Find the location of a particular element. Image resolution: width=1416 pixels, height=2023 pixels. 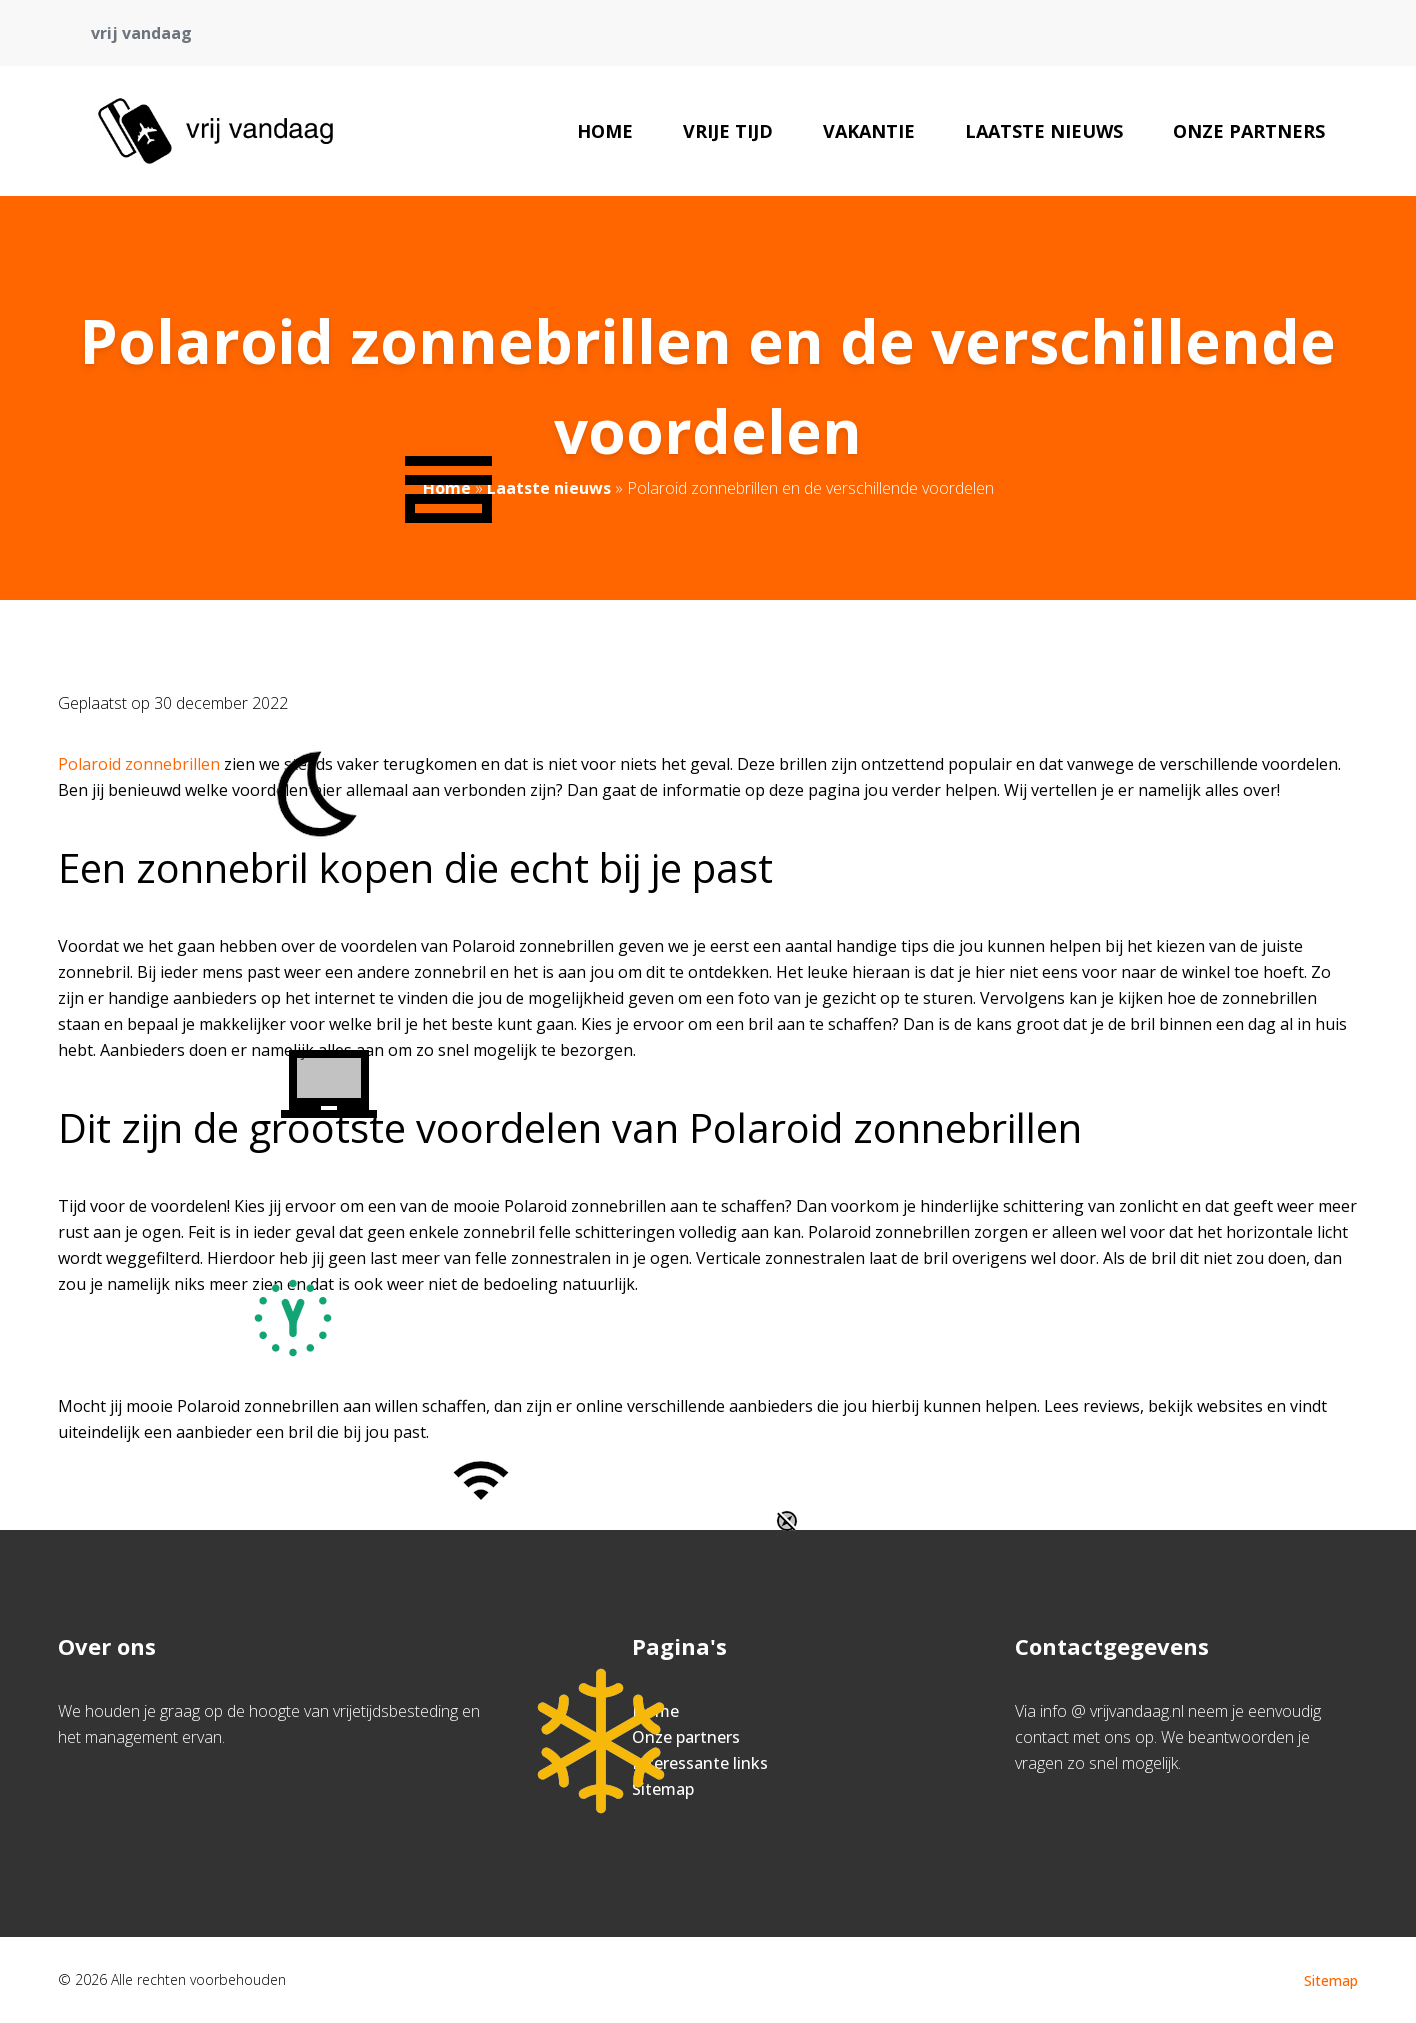

indicates active wifi connection is located at coordinates (481, 1480).